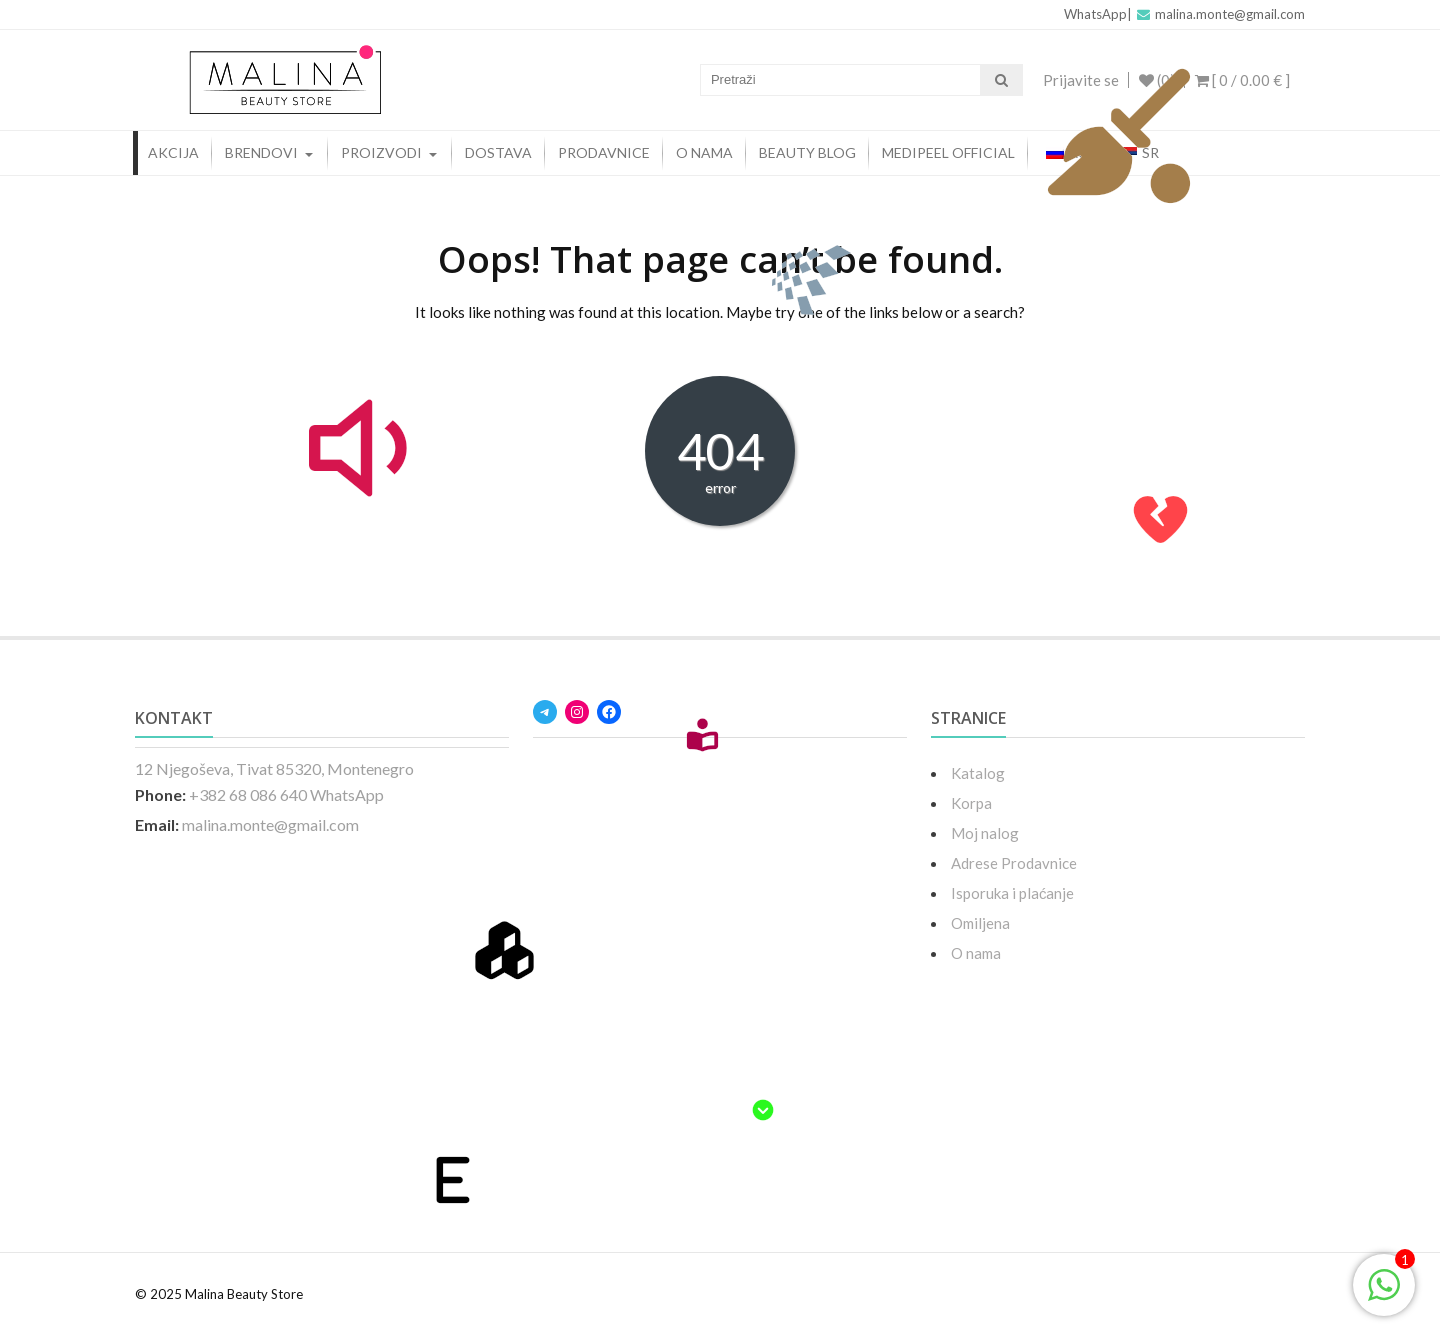  I want to click on access broomball game or sport features, so click(1119, 132).